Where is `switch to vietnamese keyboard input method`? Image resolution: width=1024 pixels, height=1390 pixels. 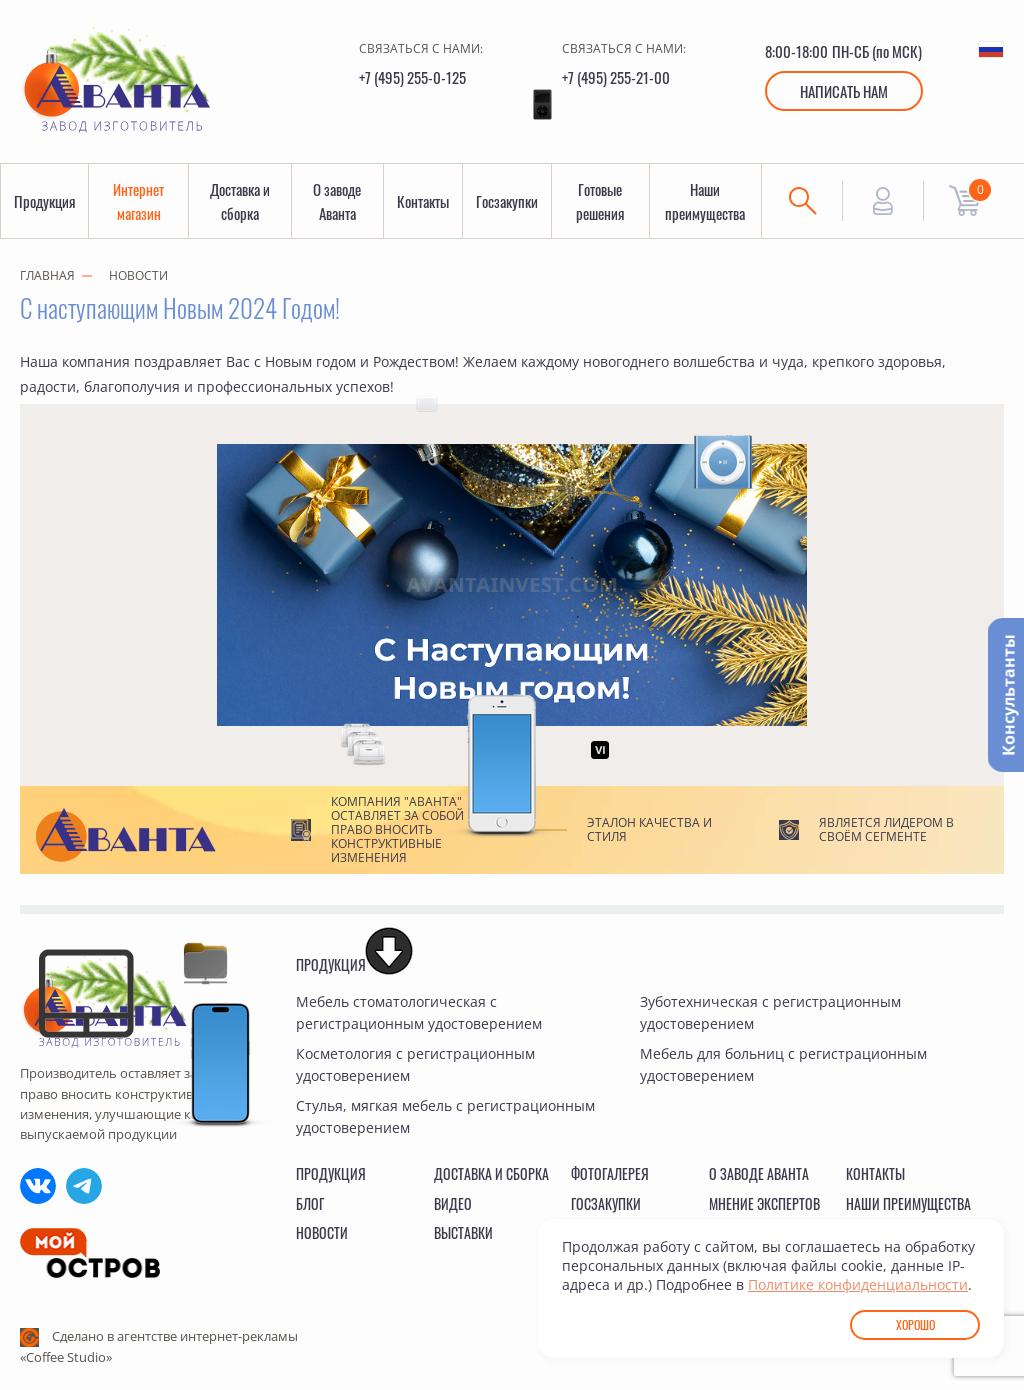 switch to vietnamese keyboard input method is located at coordinates (600, 750).